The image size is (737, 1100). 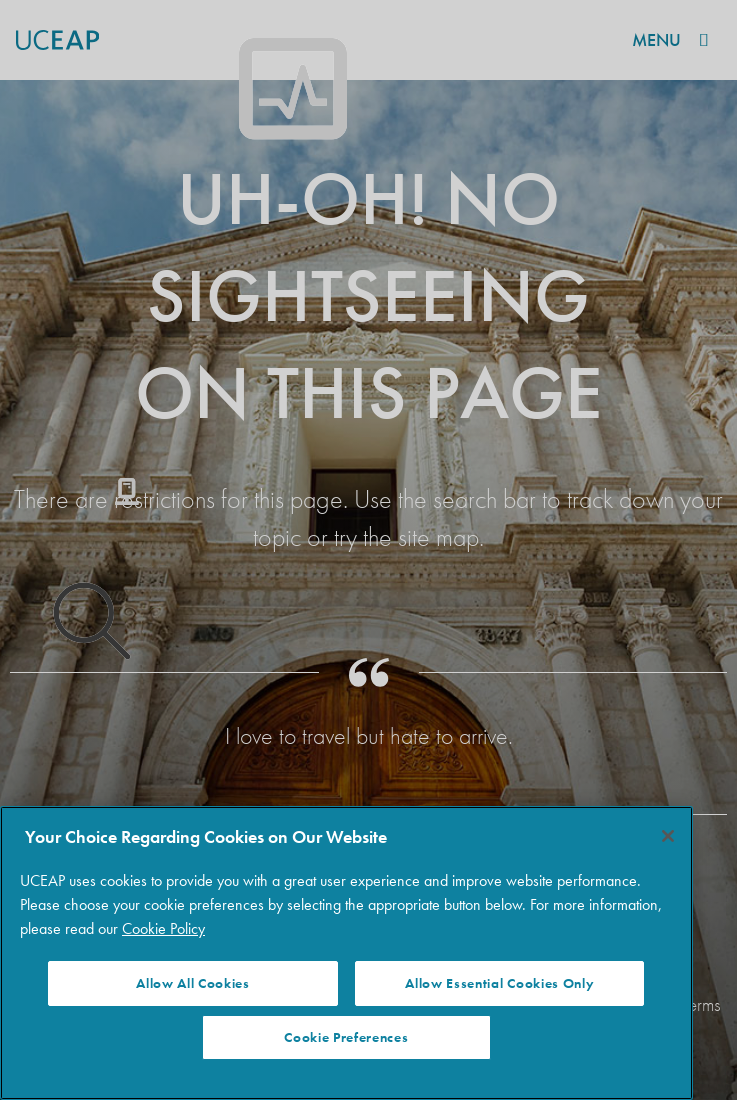 What do you see at coordinates (293, 92) in the screenshot?
I see `open system monitor to view resource usage` at bounding box center [293, 92].